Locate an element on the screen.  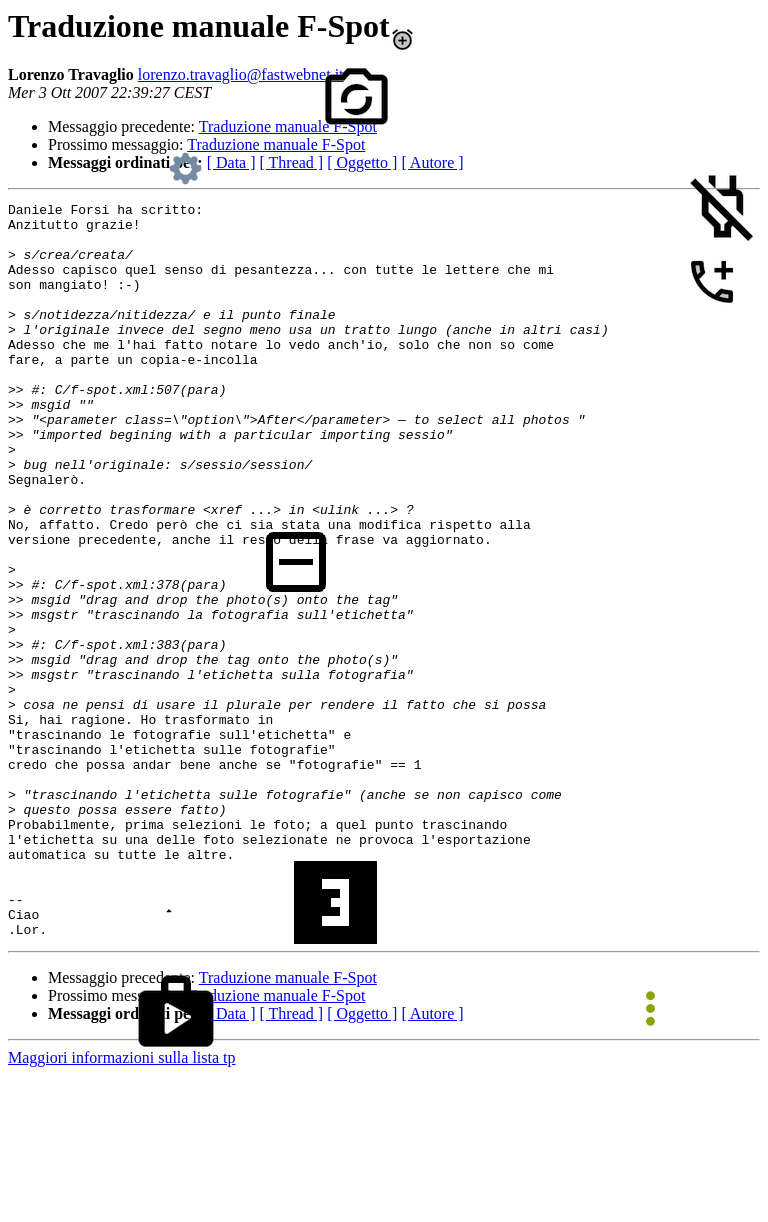
add a new contact to your phone is located at coordinates (712, 282).